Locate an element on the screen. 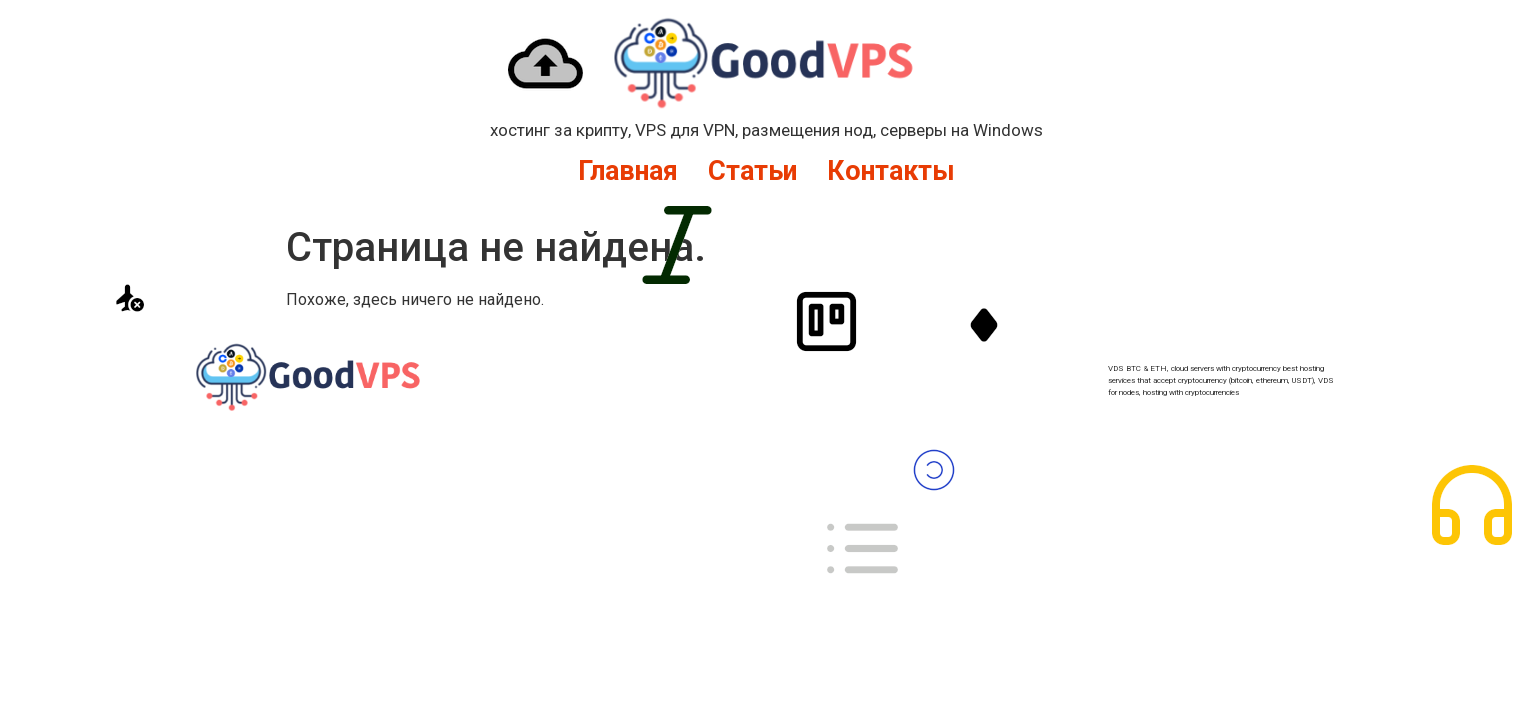 This screenshot has height=720, width=1532. premium or pro feature indicator is located at coordinates (984, 325).